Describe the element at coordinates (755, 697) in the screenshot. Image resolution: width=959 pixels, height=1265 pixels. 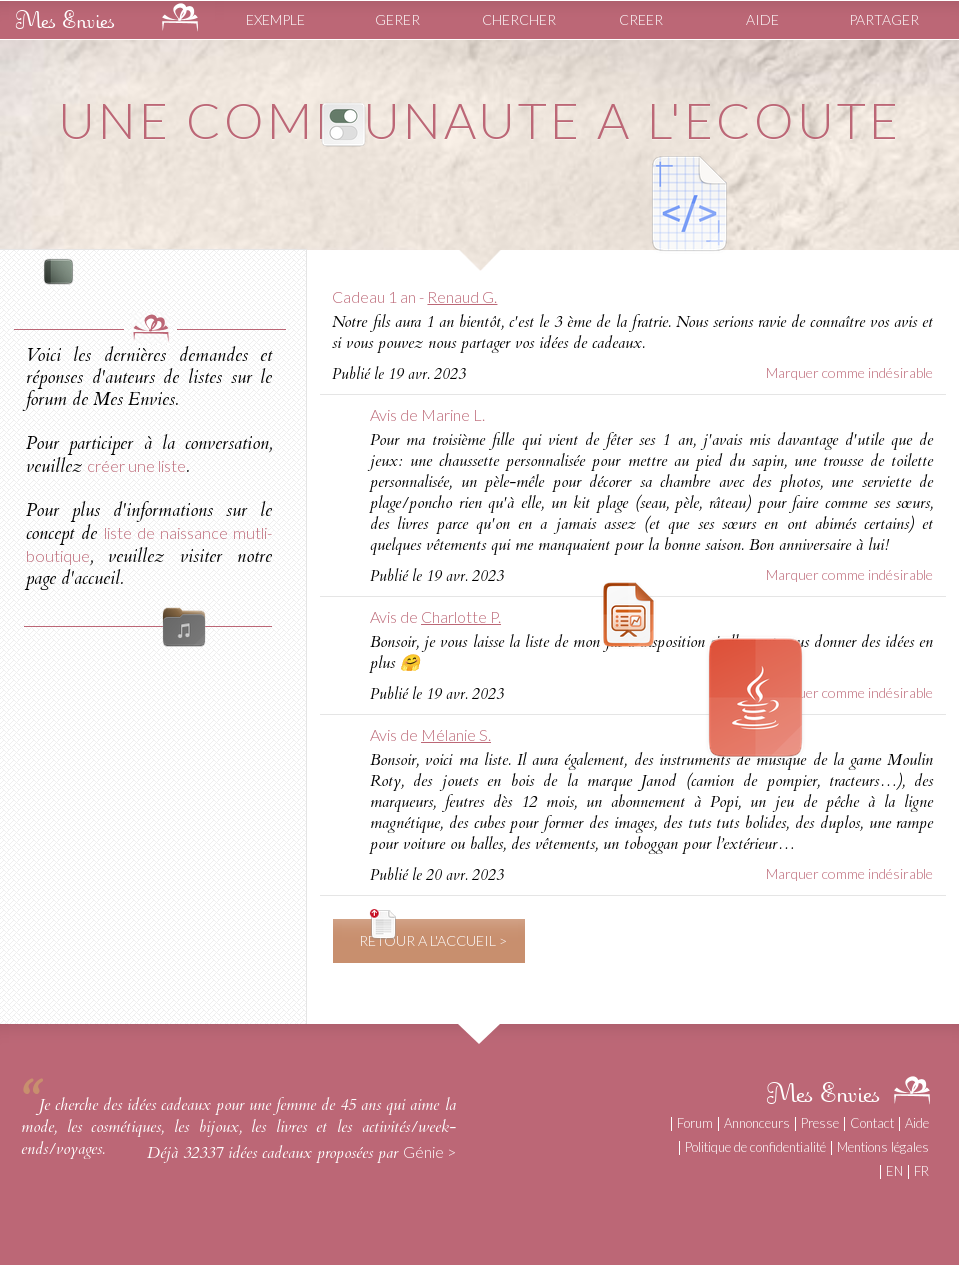
I see `a java source code file` at that location.